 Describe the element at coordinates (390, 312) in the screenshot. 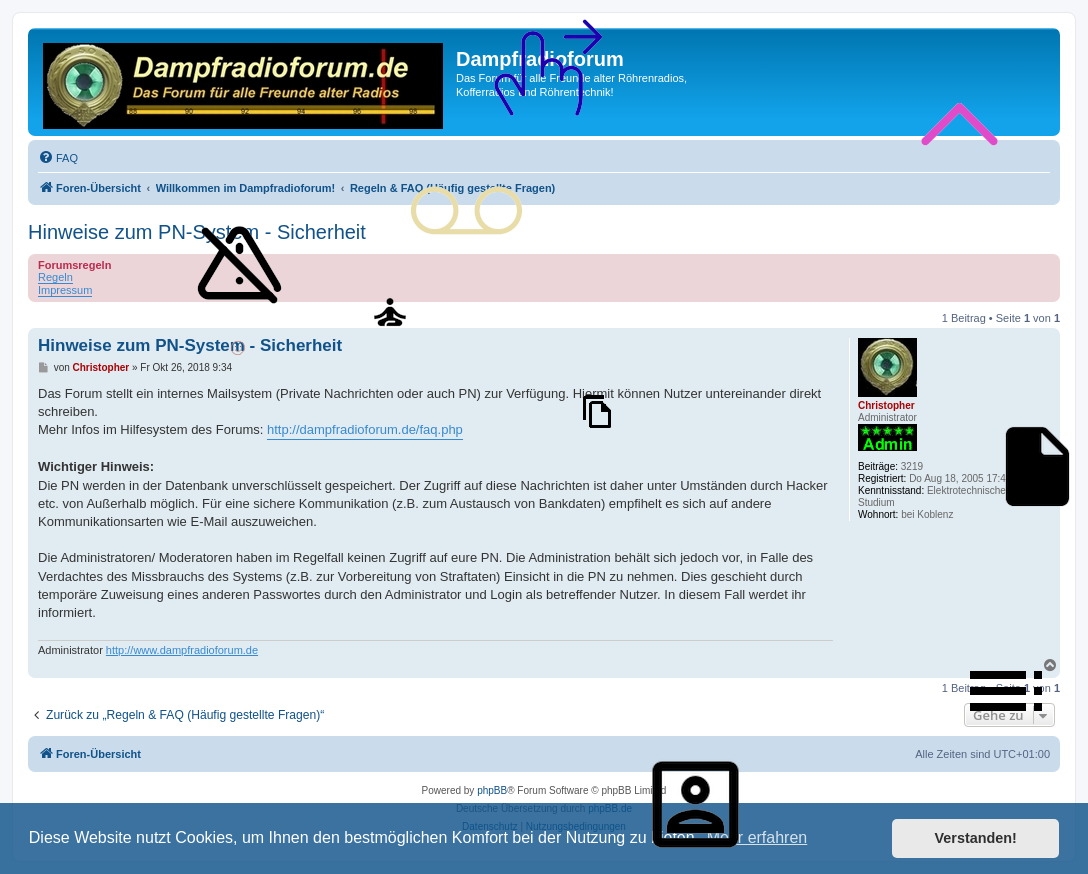

I see `access meditation or mindfulness features` at that location.